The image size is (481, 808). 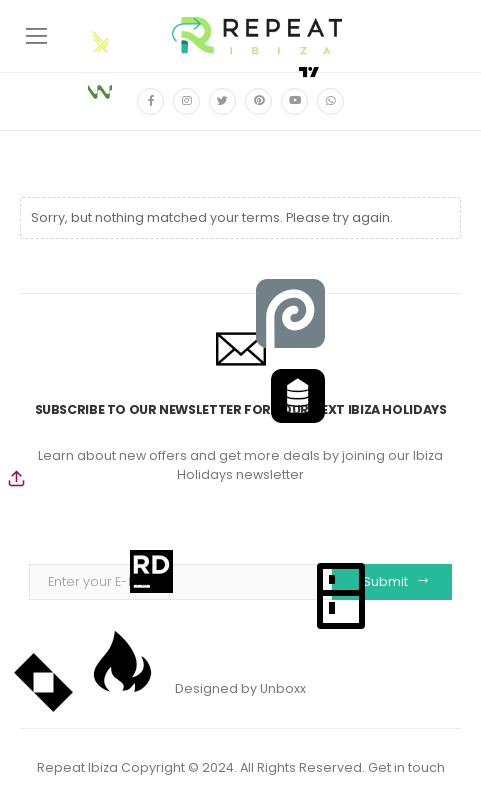 I want to click on open Photopea image editor, so click(x=290, y=313).